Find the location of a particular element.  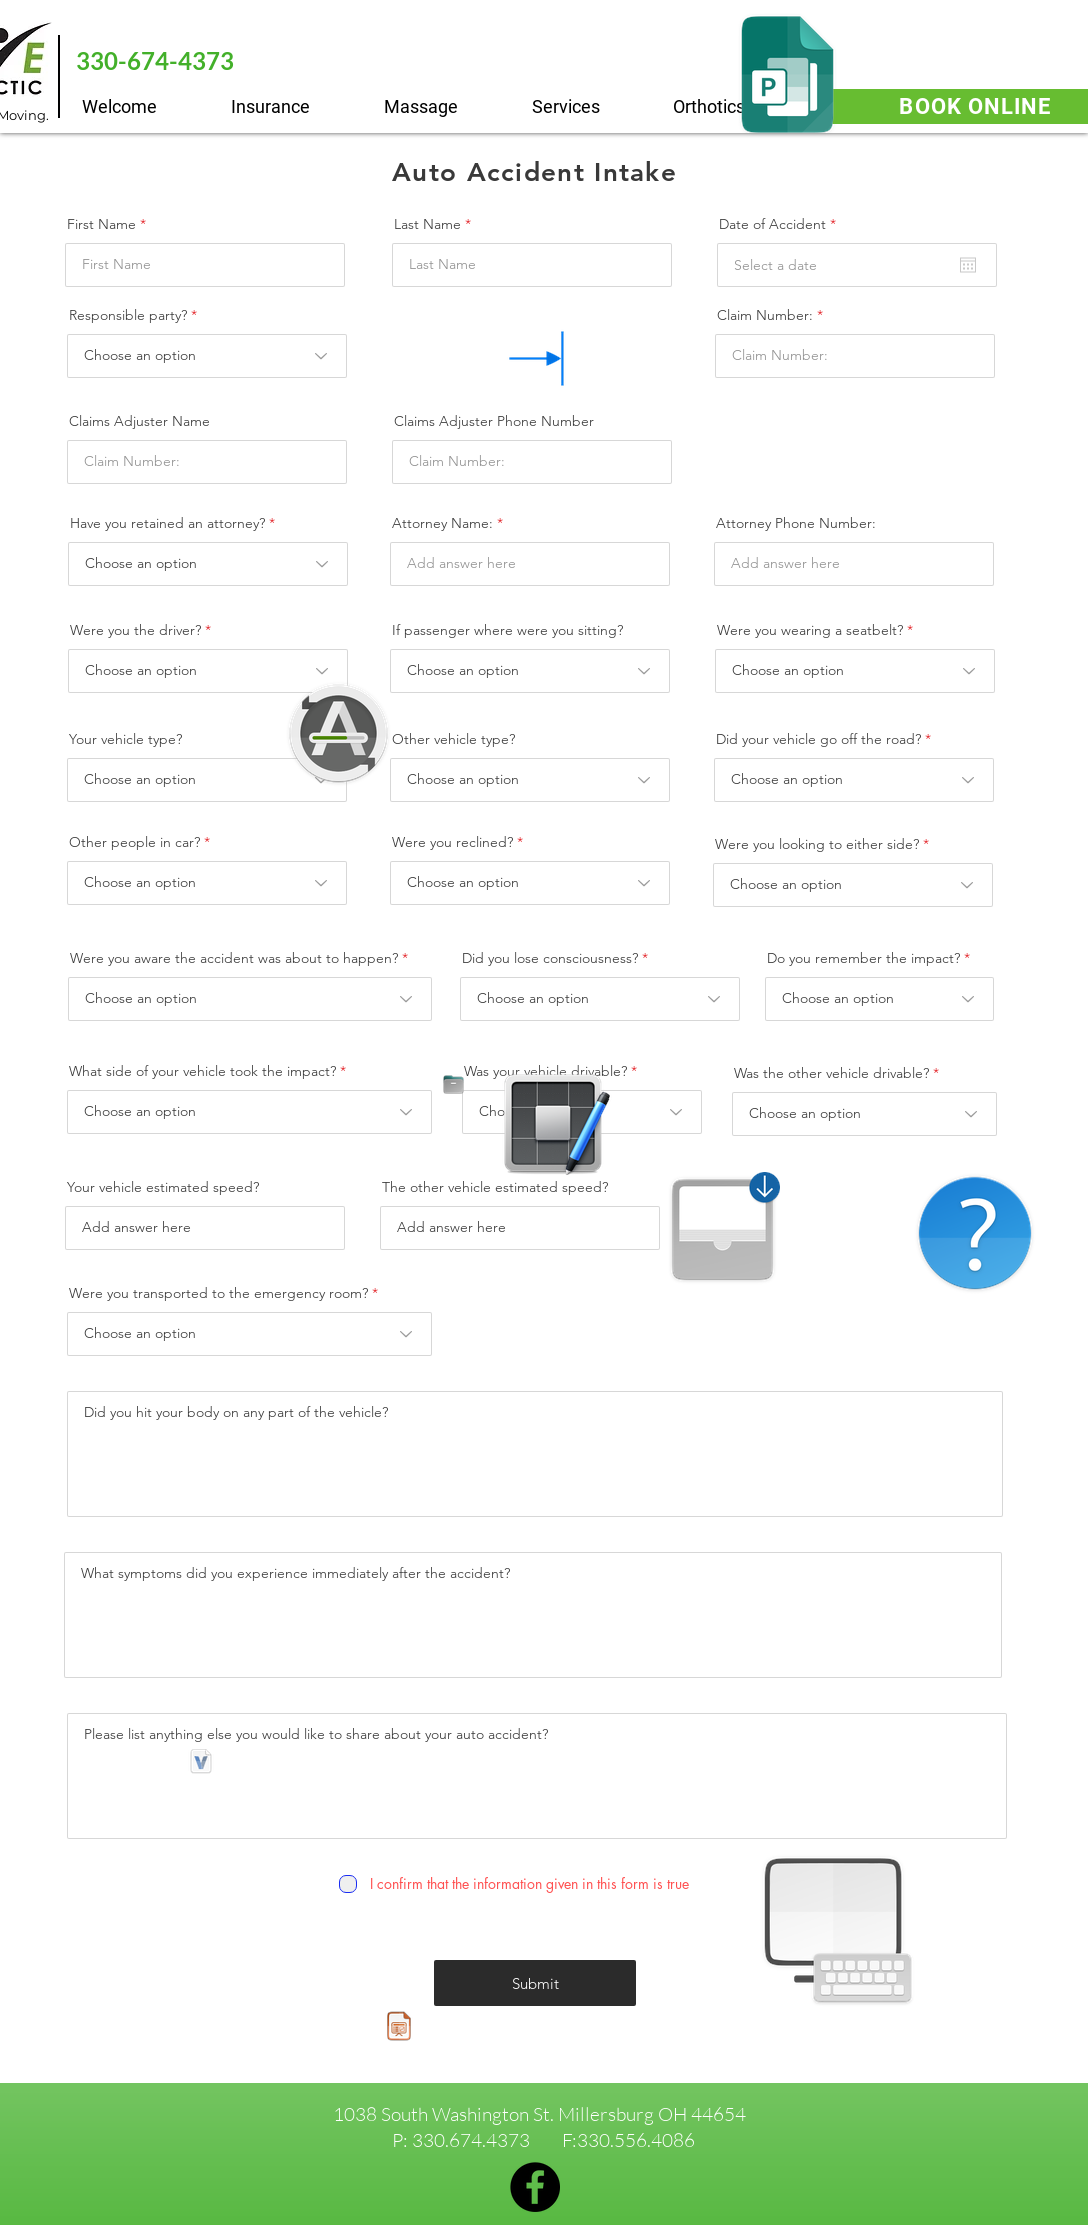

open the file manager application is located at coordinates (453, 1084).